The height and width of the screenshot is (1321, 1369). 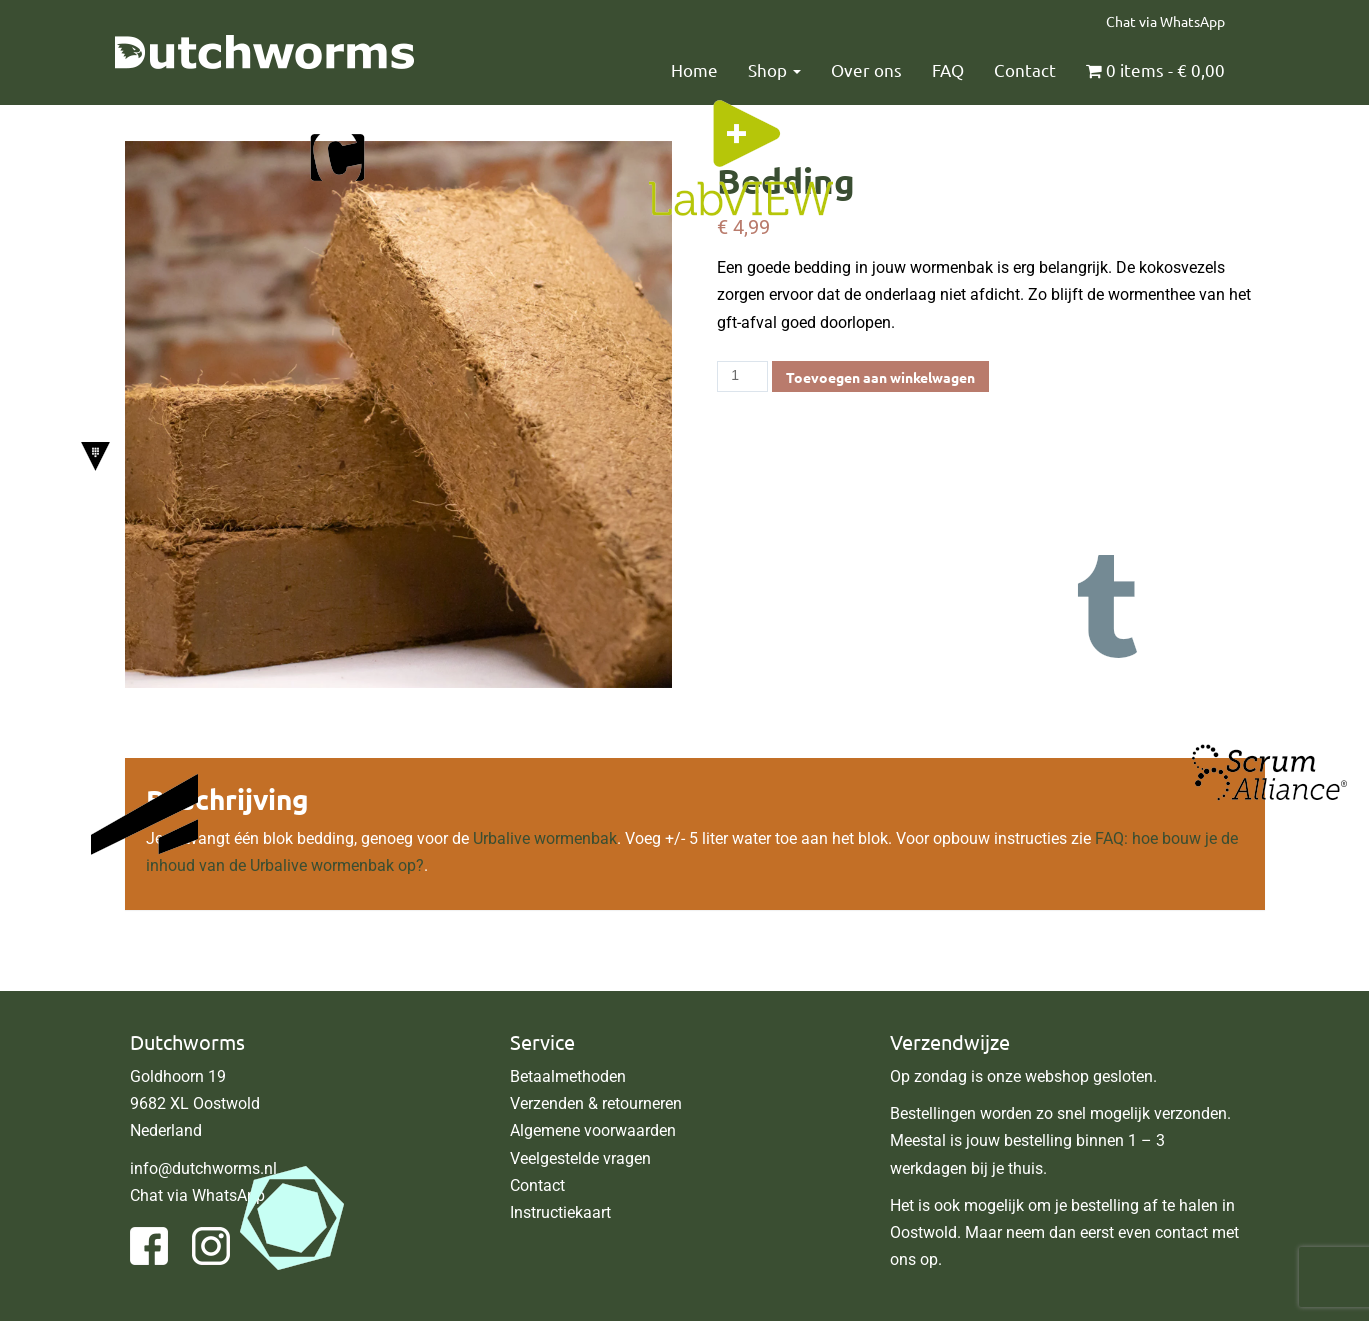 I want to click on contao CMS logo, so click(x=337, y=157).